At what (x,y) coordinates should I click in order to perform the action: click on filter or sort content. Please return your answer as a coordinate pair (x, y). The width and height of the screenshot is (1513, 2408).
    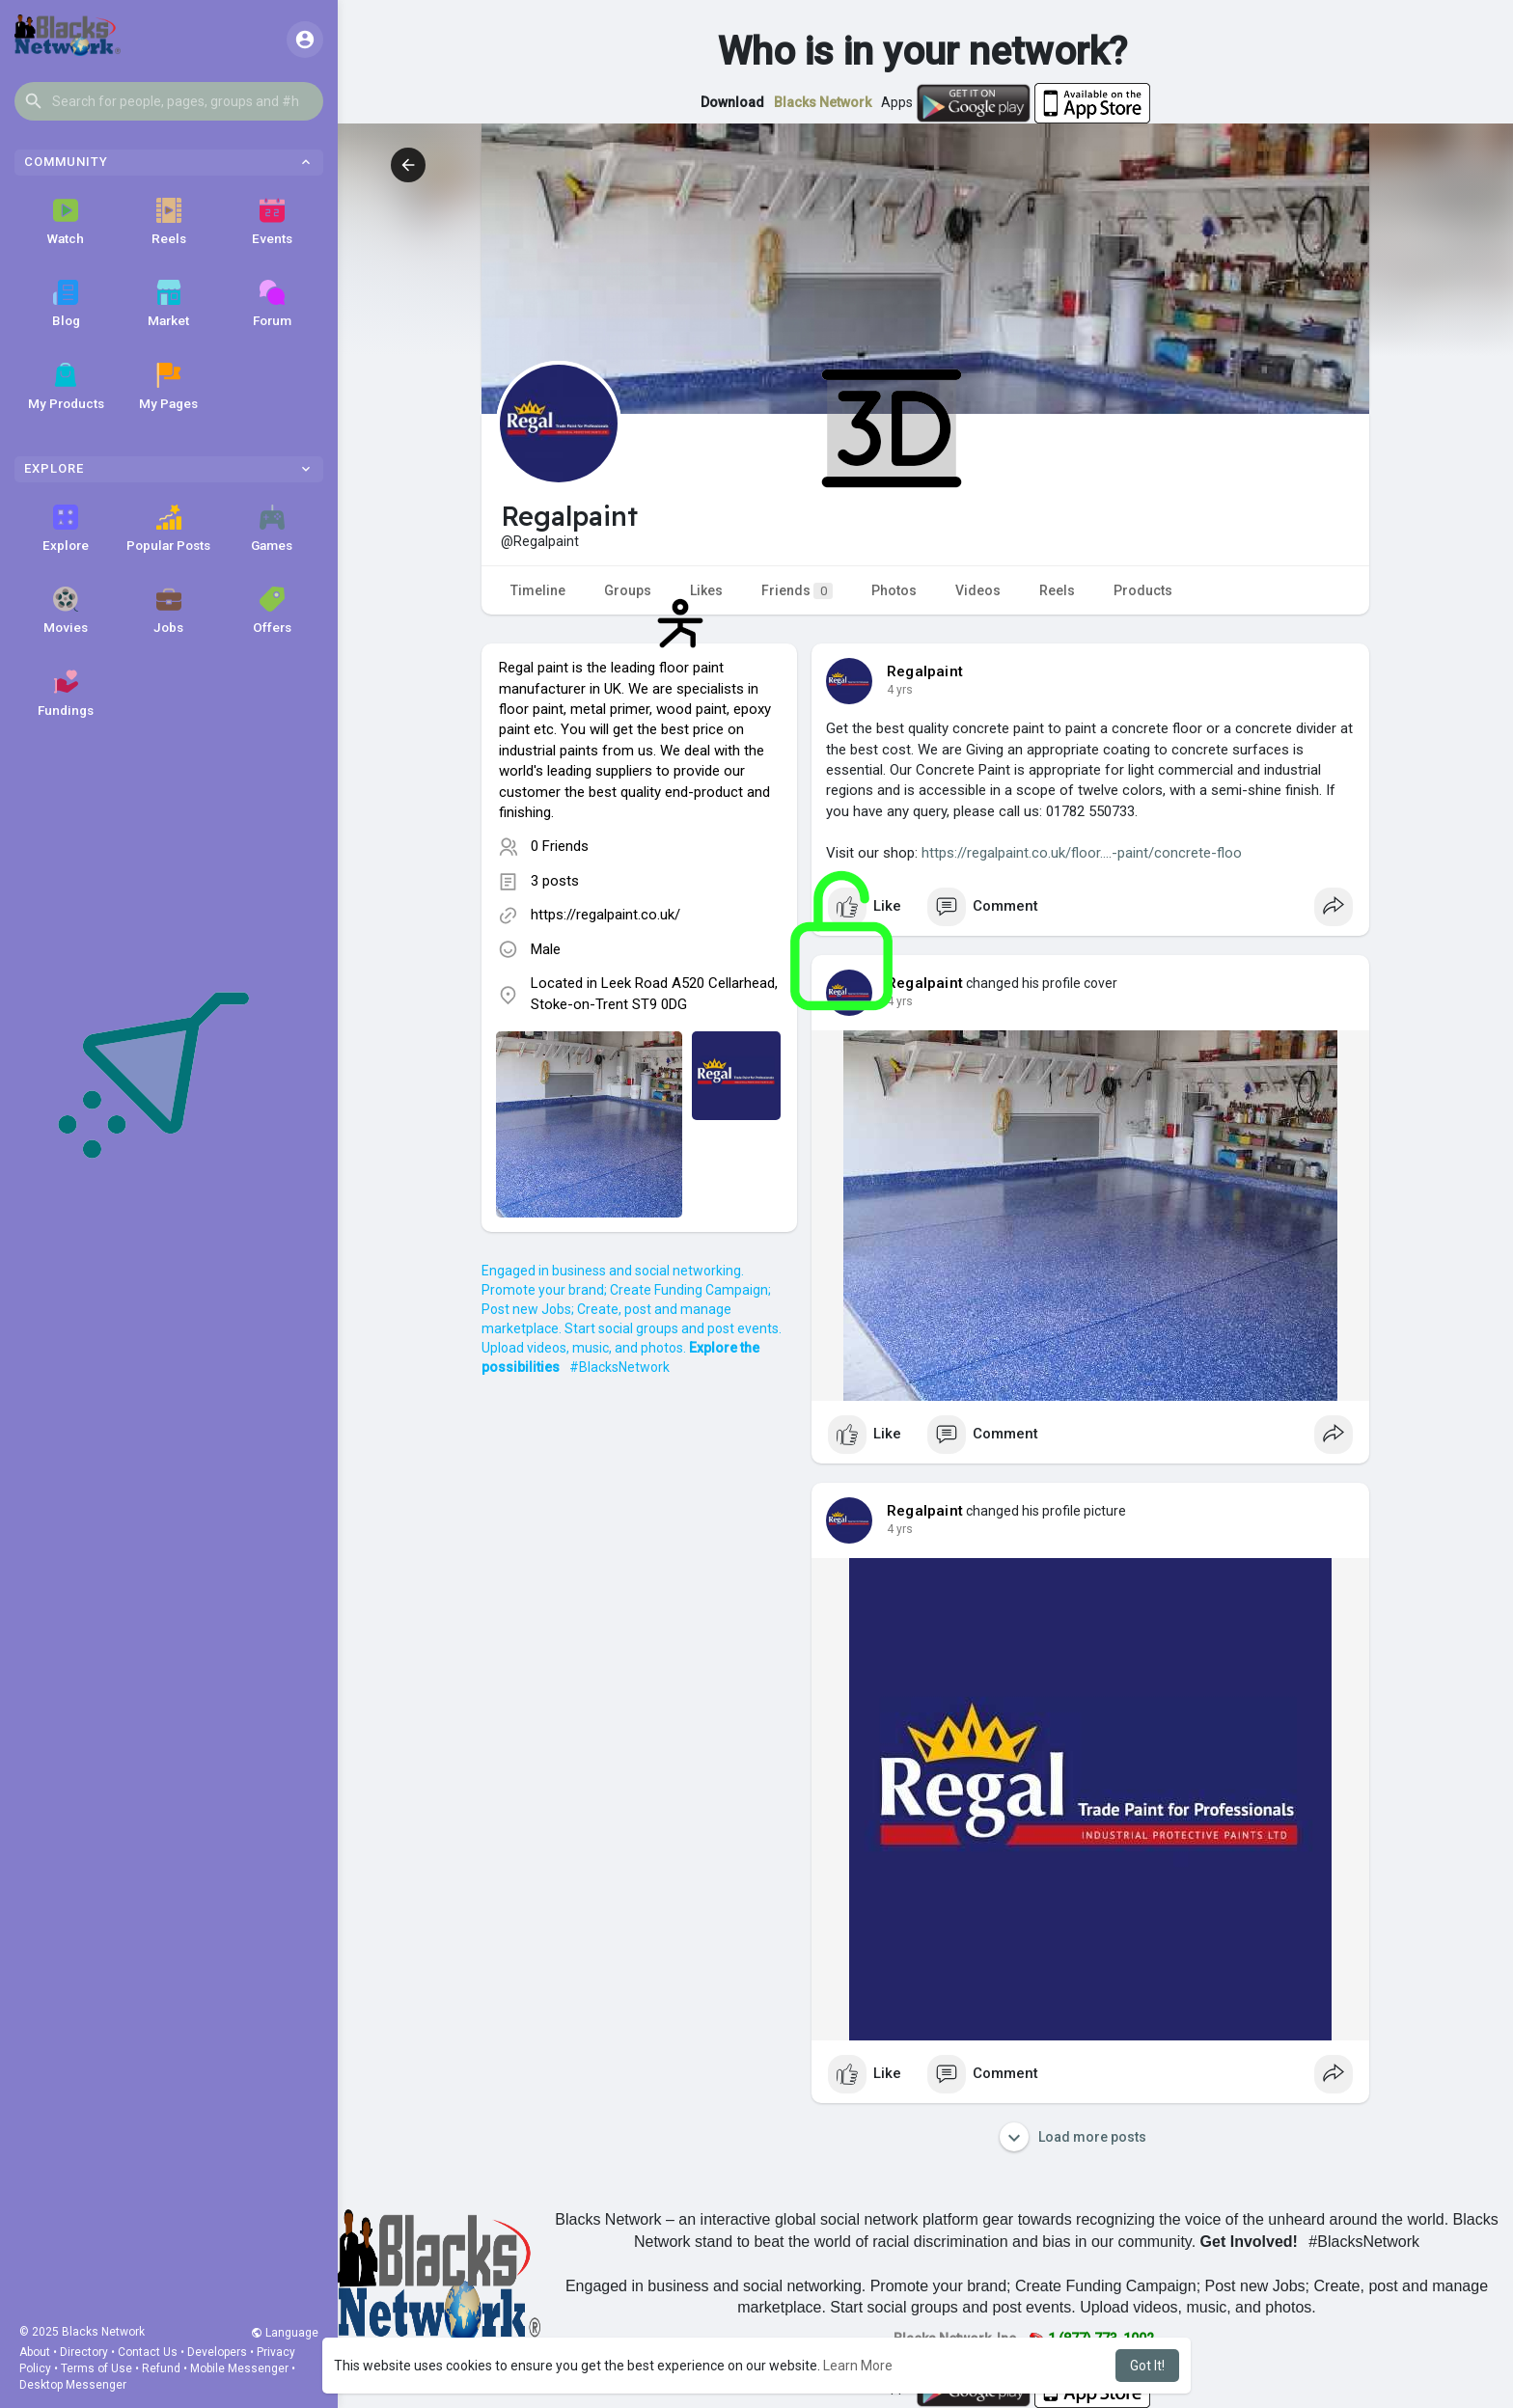
    Looking at the image, I should click on (151, 1066).